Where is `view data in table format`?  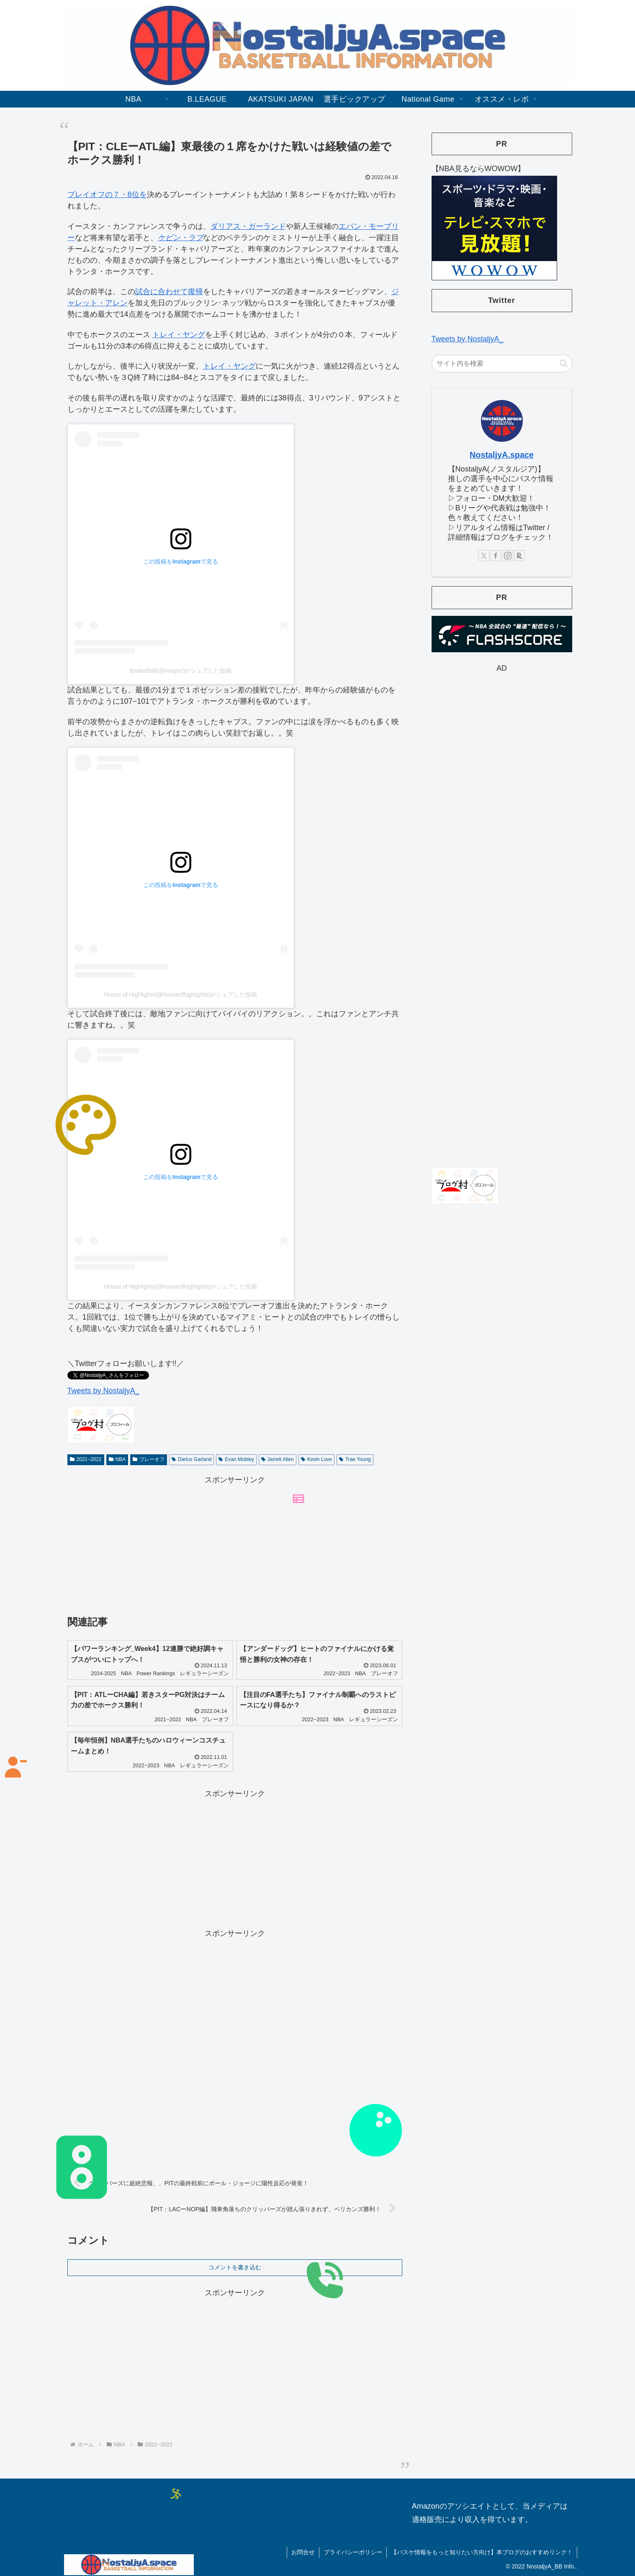
view data in table format is located at coordinates (298, 1499).